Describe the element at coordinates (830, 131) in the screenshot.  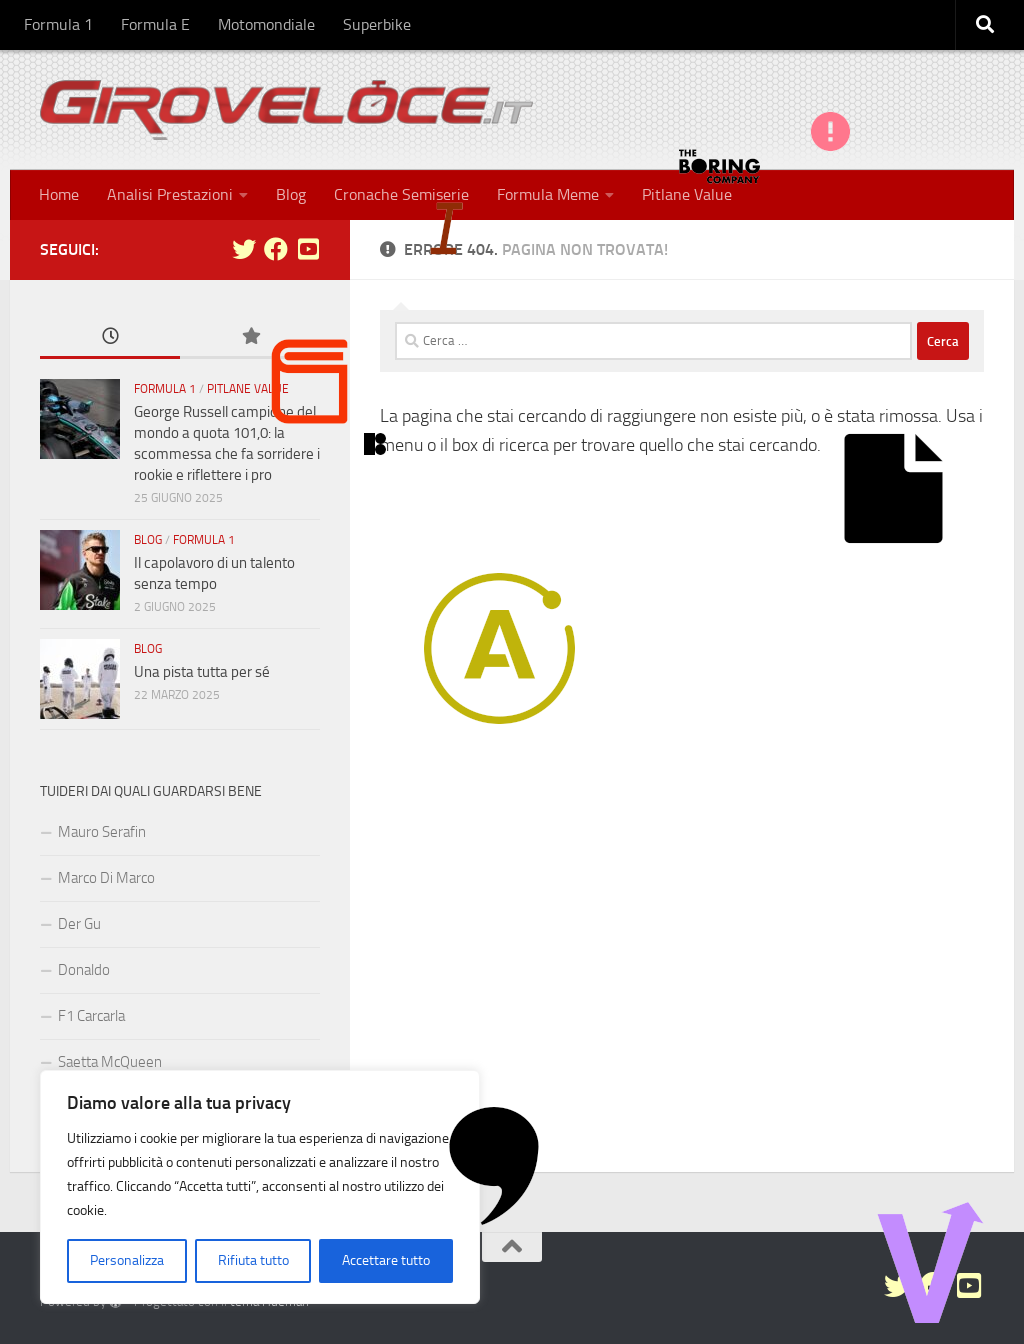
I see `indicates a warning or error state` at that location.